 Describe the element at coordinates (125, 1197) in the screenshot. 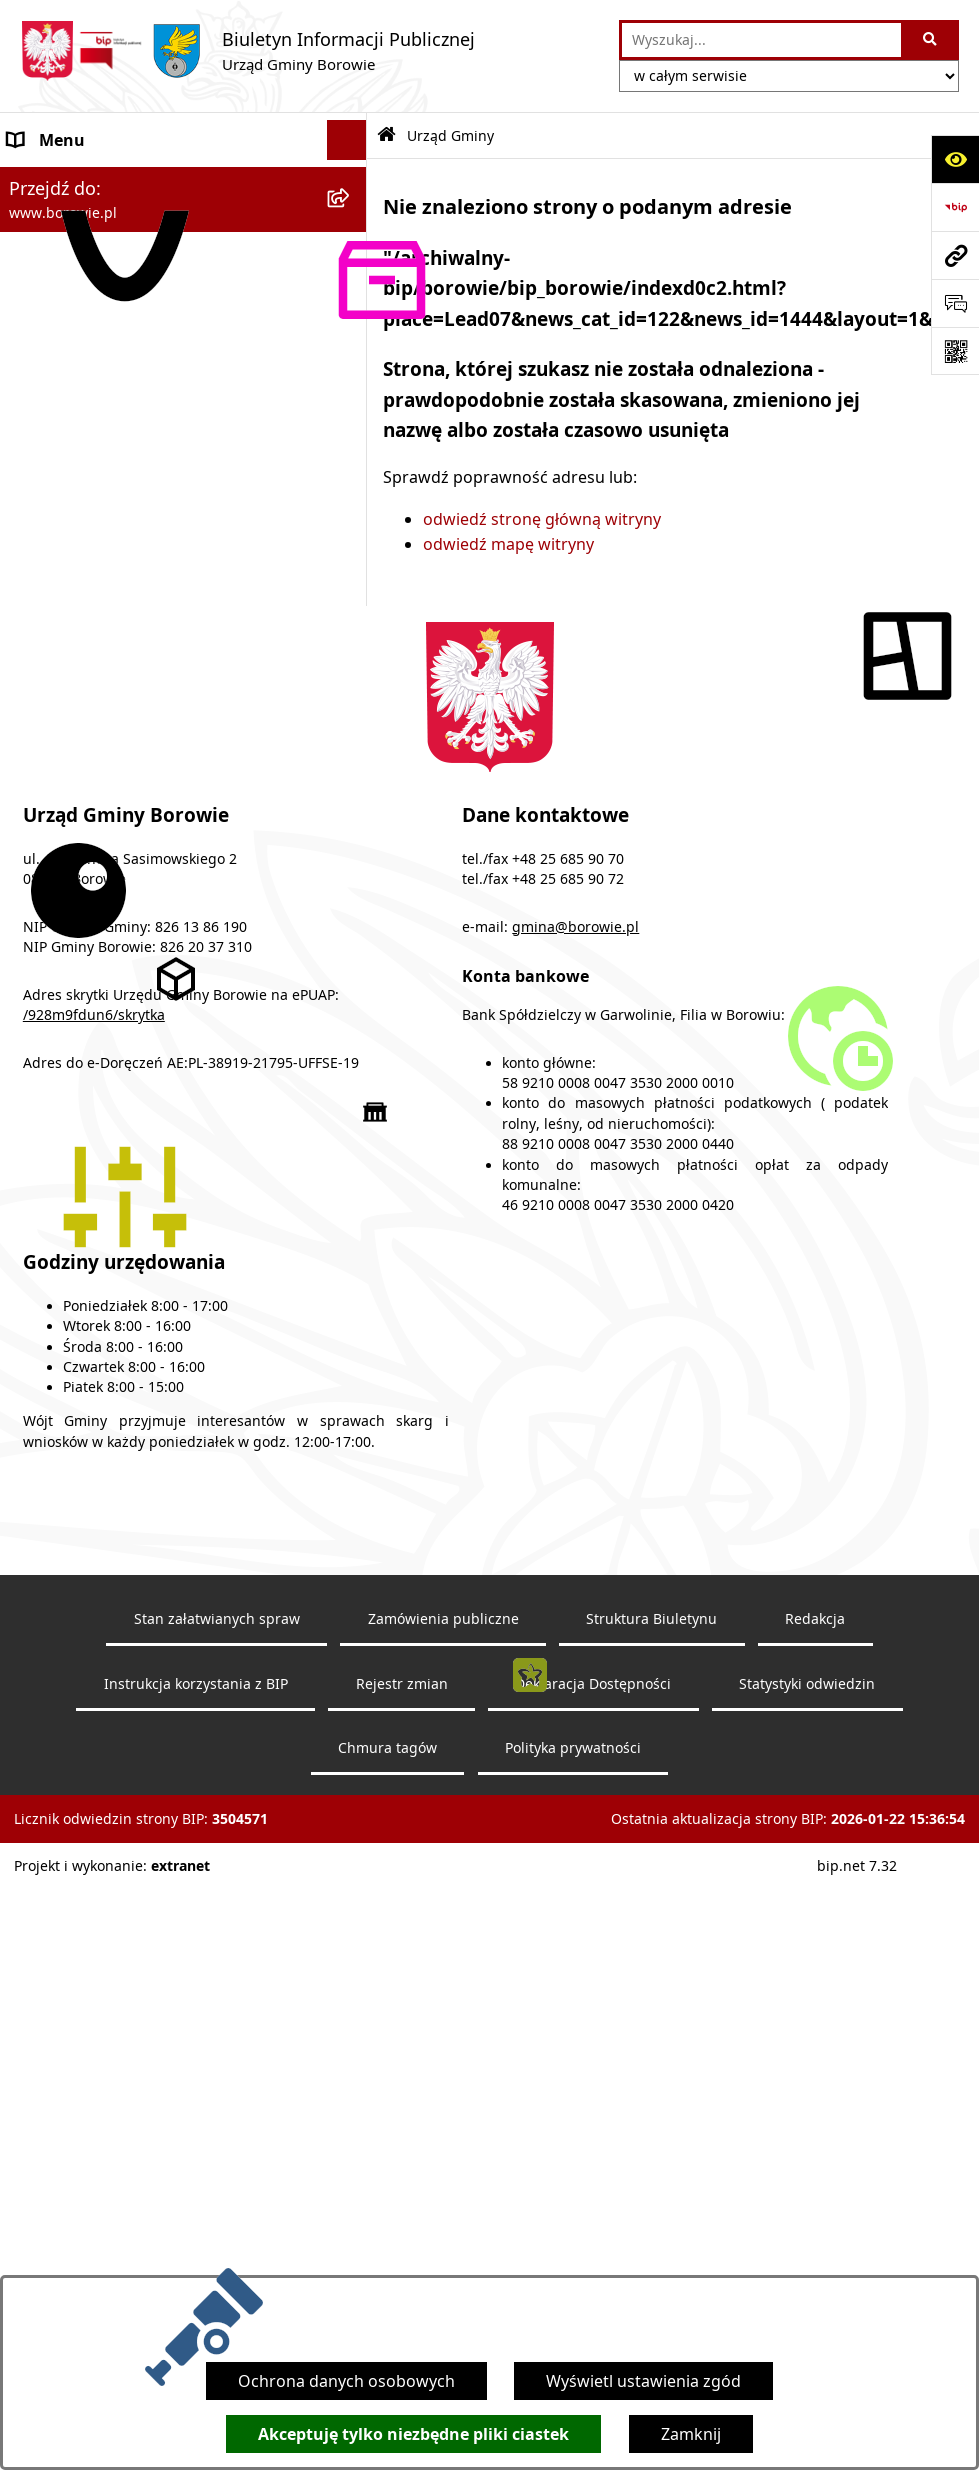

I see `access audio equalizer settings` at that location.